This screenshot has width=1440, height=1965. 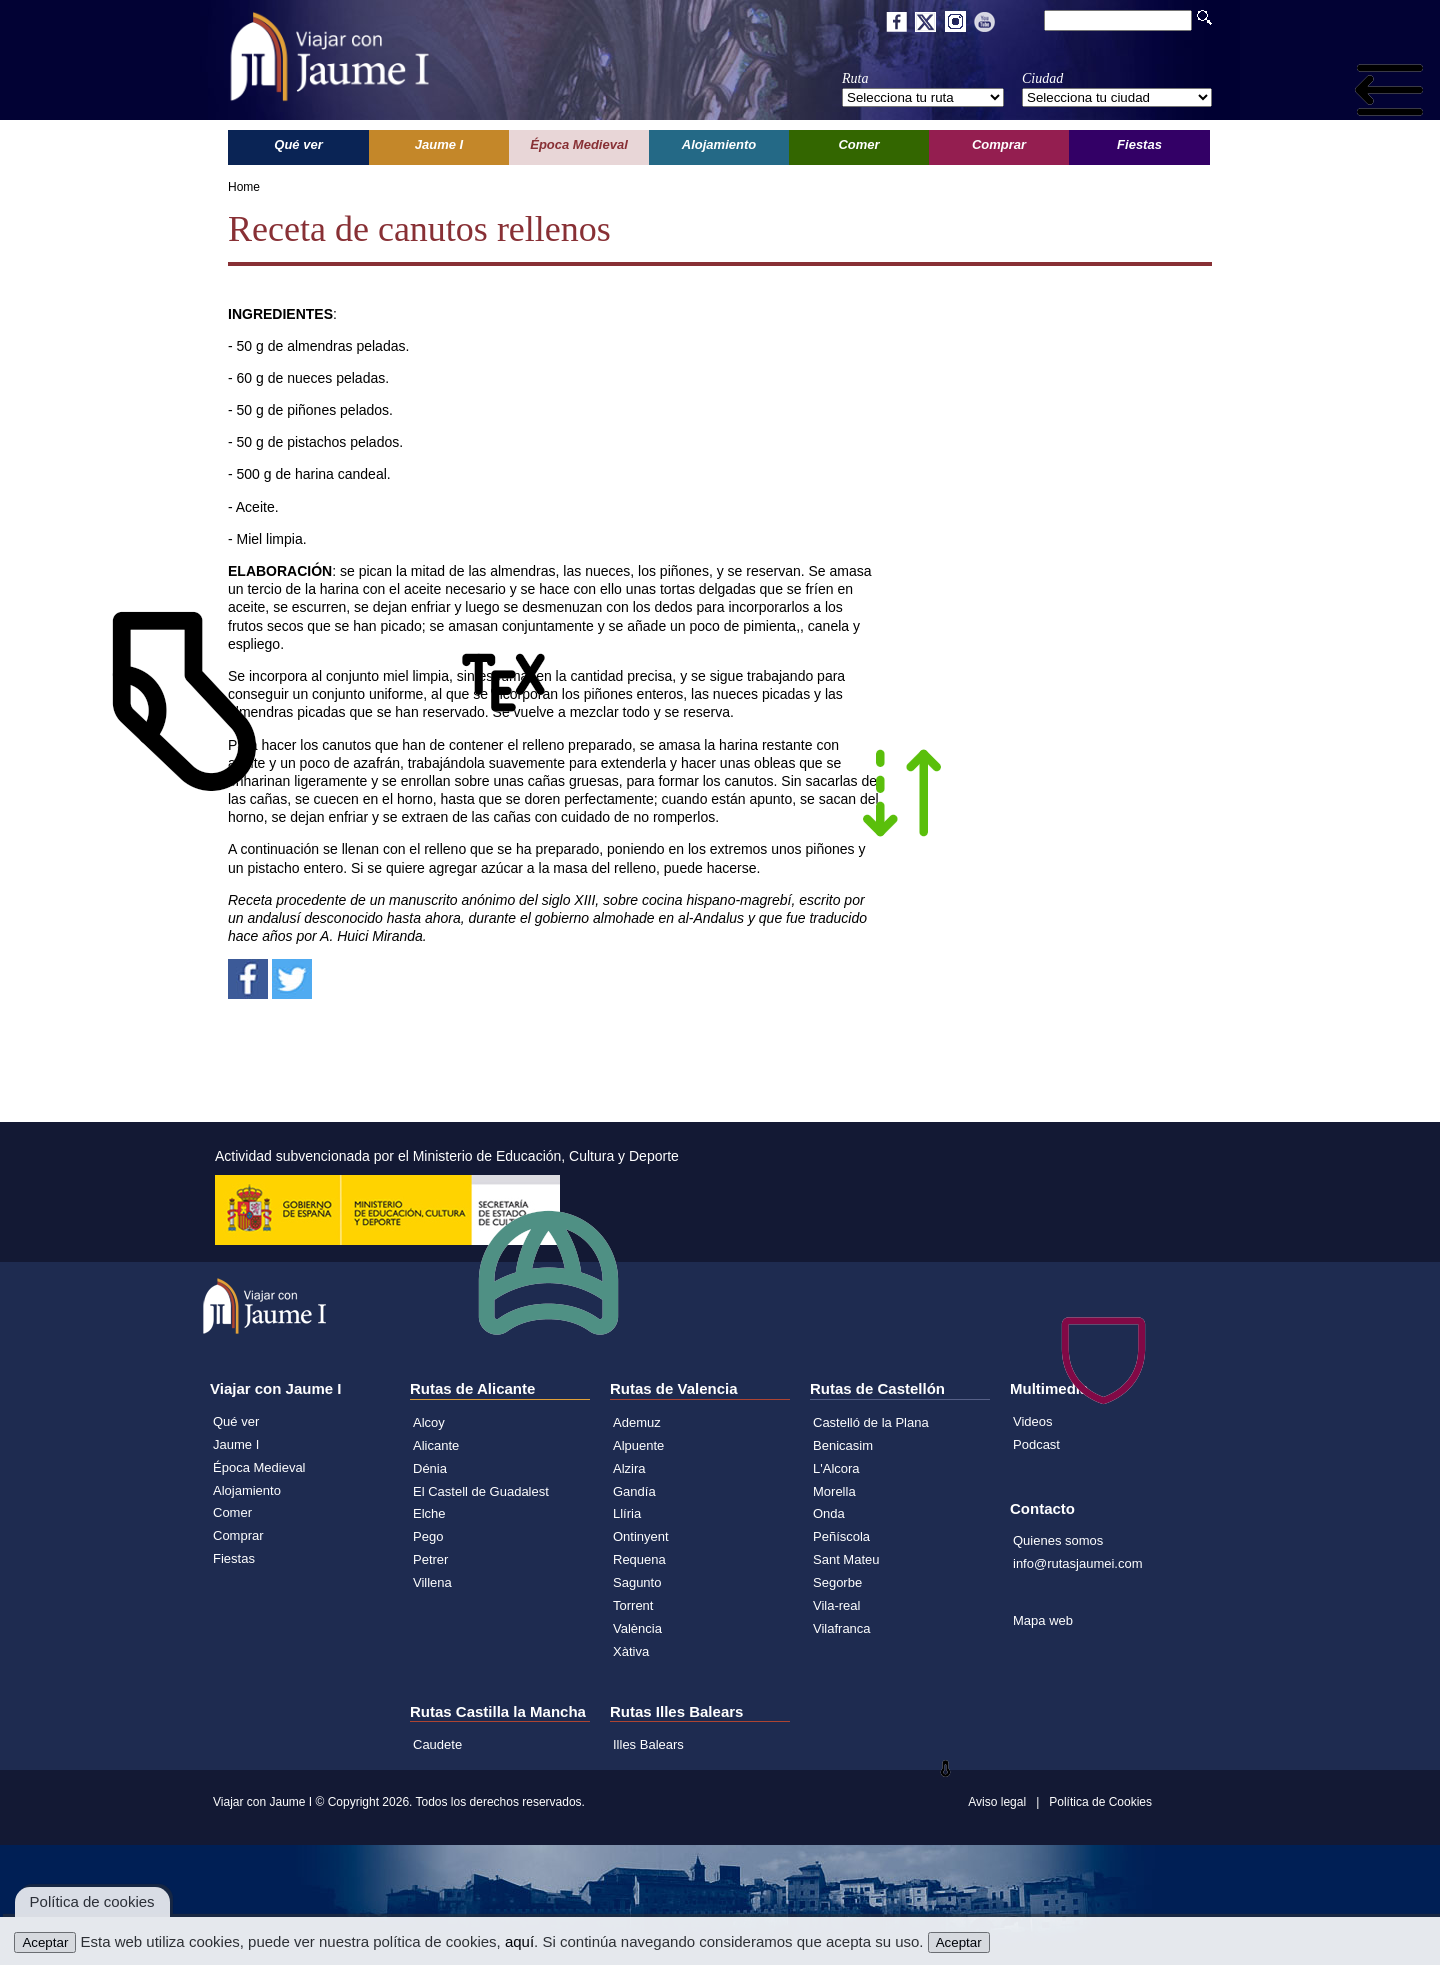 What do you see at coordinates (184, 701) in the screenshot?
I see `view clothing or apparel category` at bounding box center [184, 701].